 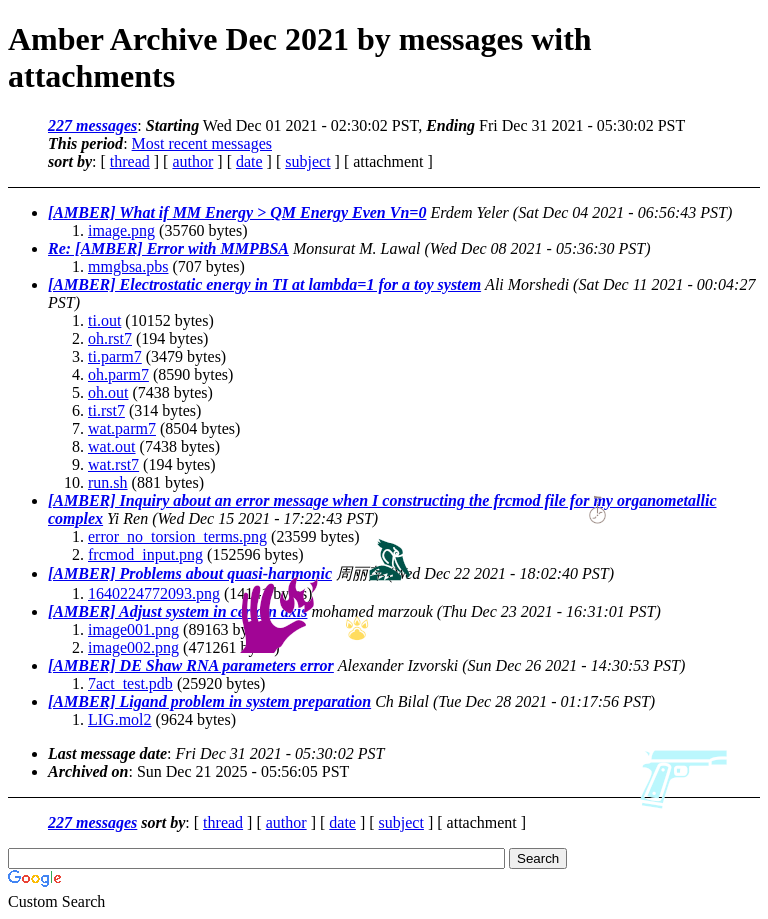 I want to click on shoebill stork bird icon, so click(x=390, y=559).